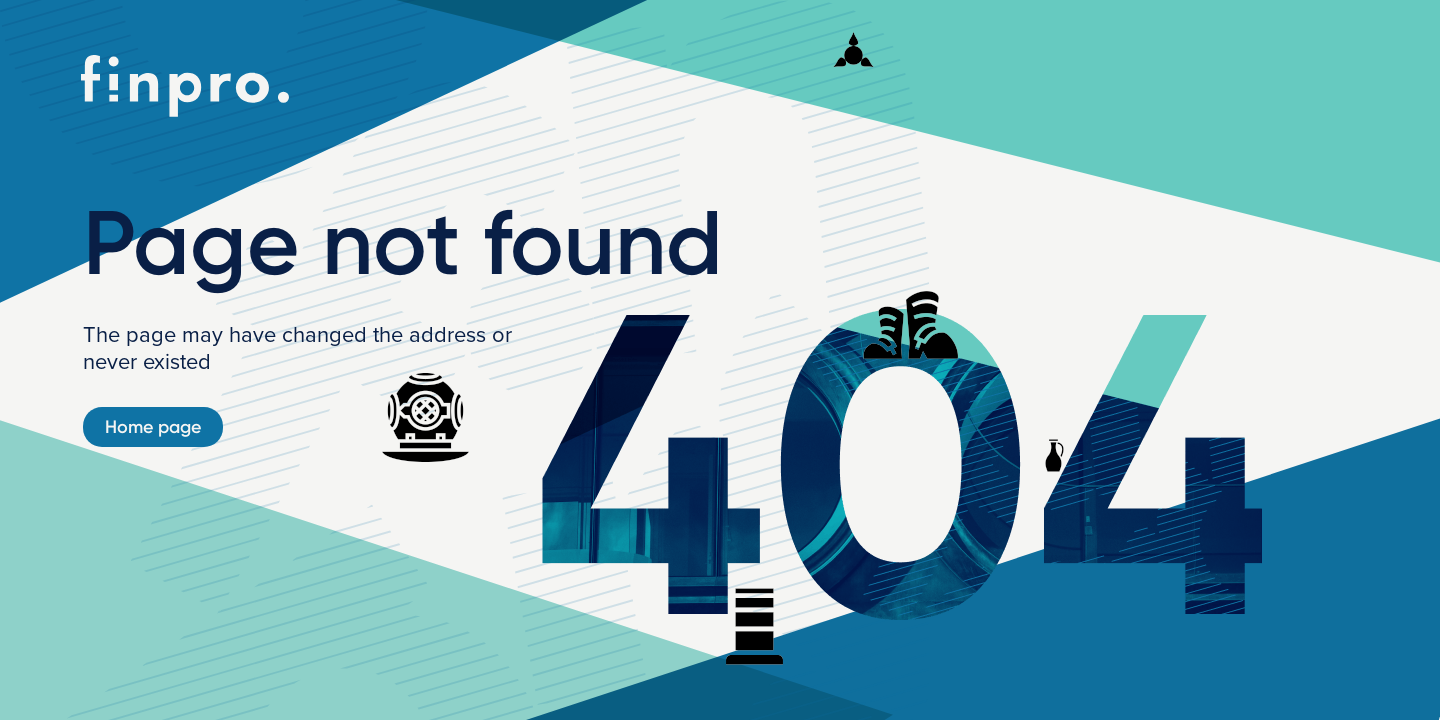 The height and width of the screenshot is (720, 1440). I want to click on equip footwear to your character, so click(910, 325).